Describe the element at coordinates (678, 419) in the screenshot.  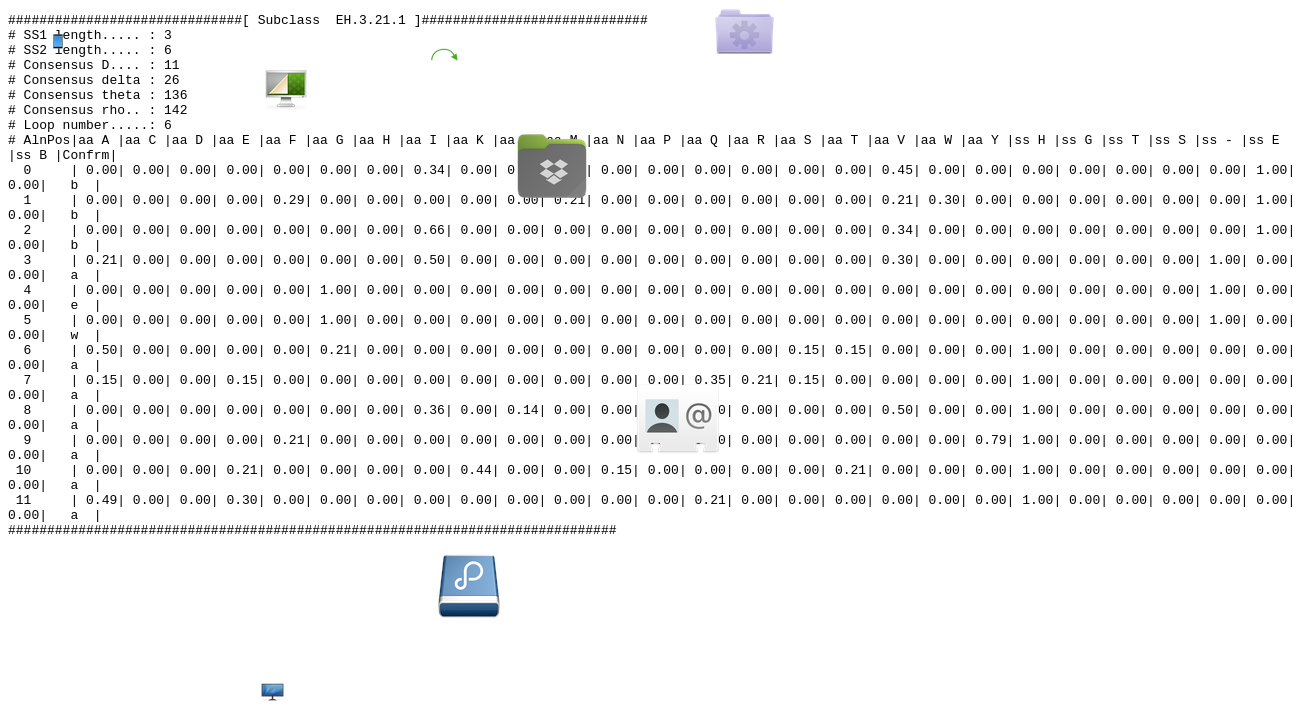
I see `view contact card or vCard file` at that location.